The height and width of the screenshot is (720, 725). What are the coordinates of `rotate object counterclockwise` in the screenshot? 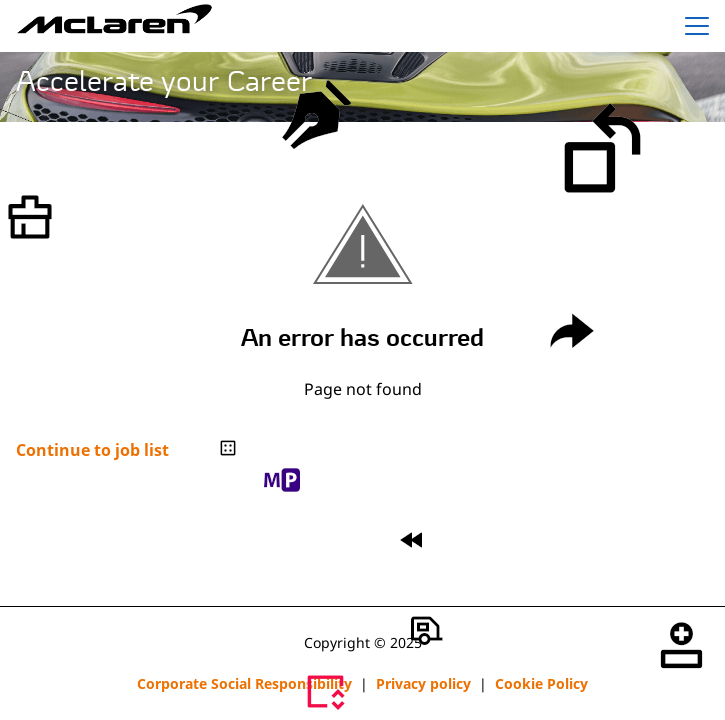 It's located at (602, 150).